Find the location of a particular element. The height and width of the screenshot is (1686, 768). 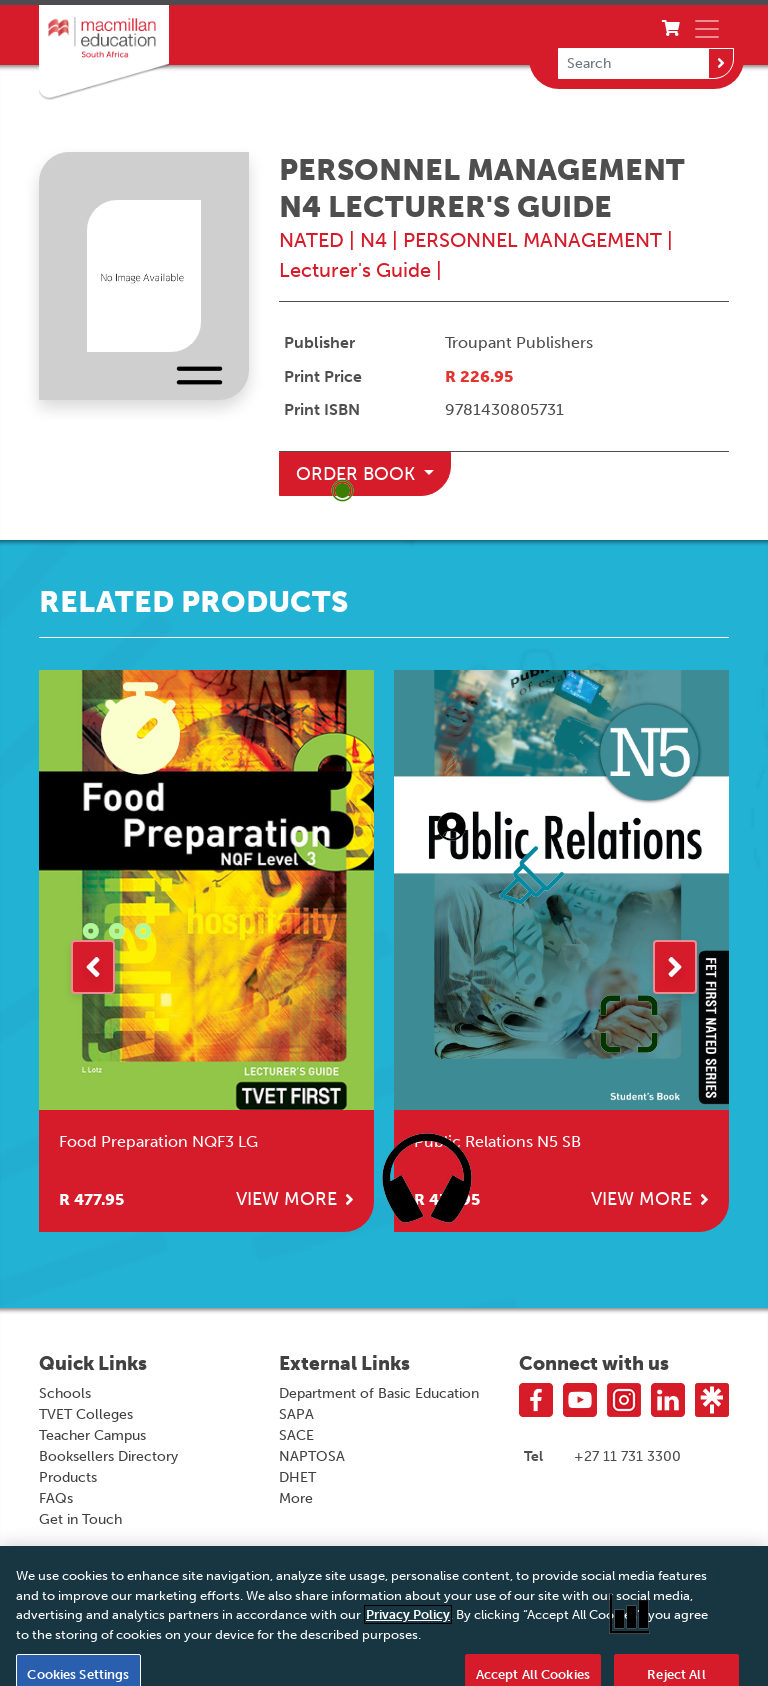

access your profile or account settings is located at coordinates (451, 826).